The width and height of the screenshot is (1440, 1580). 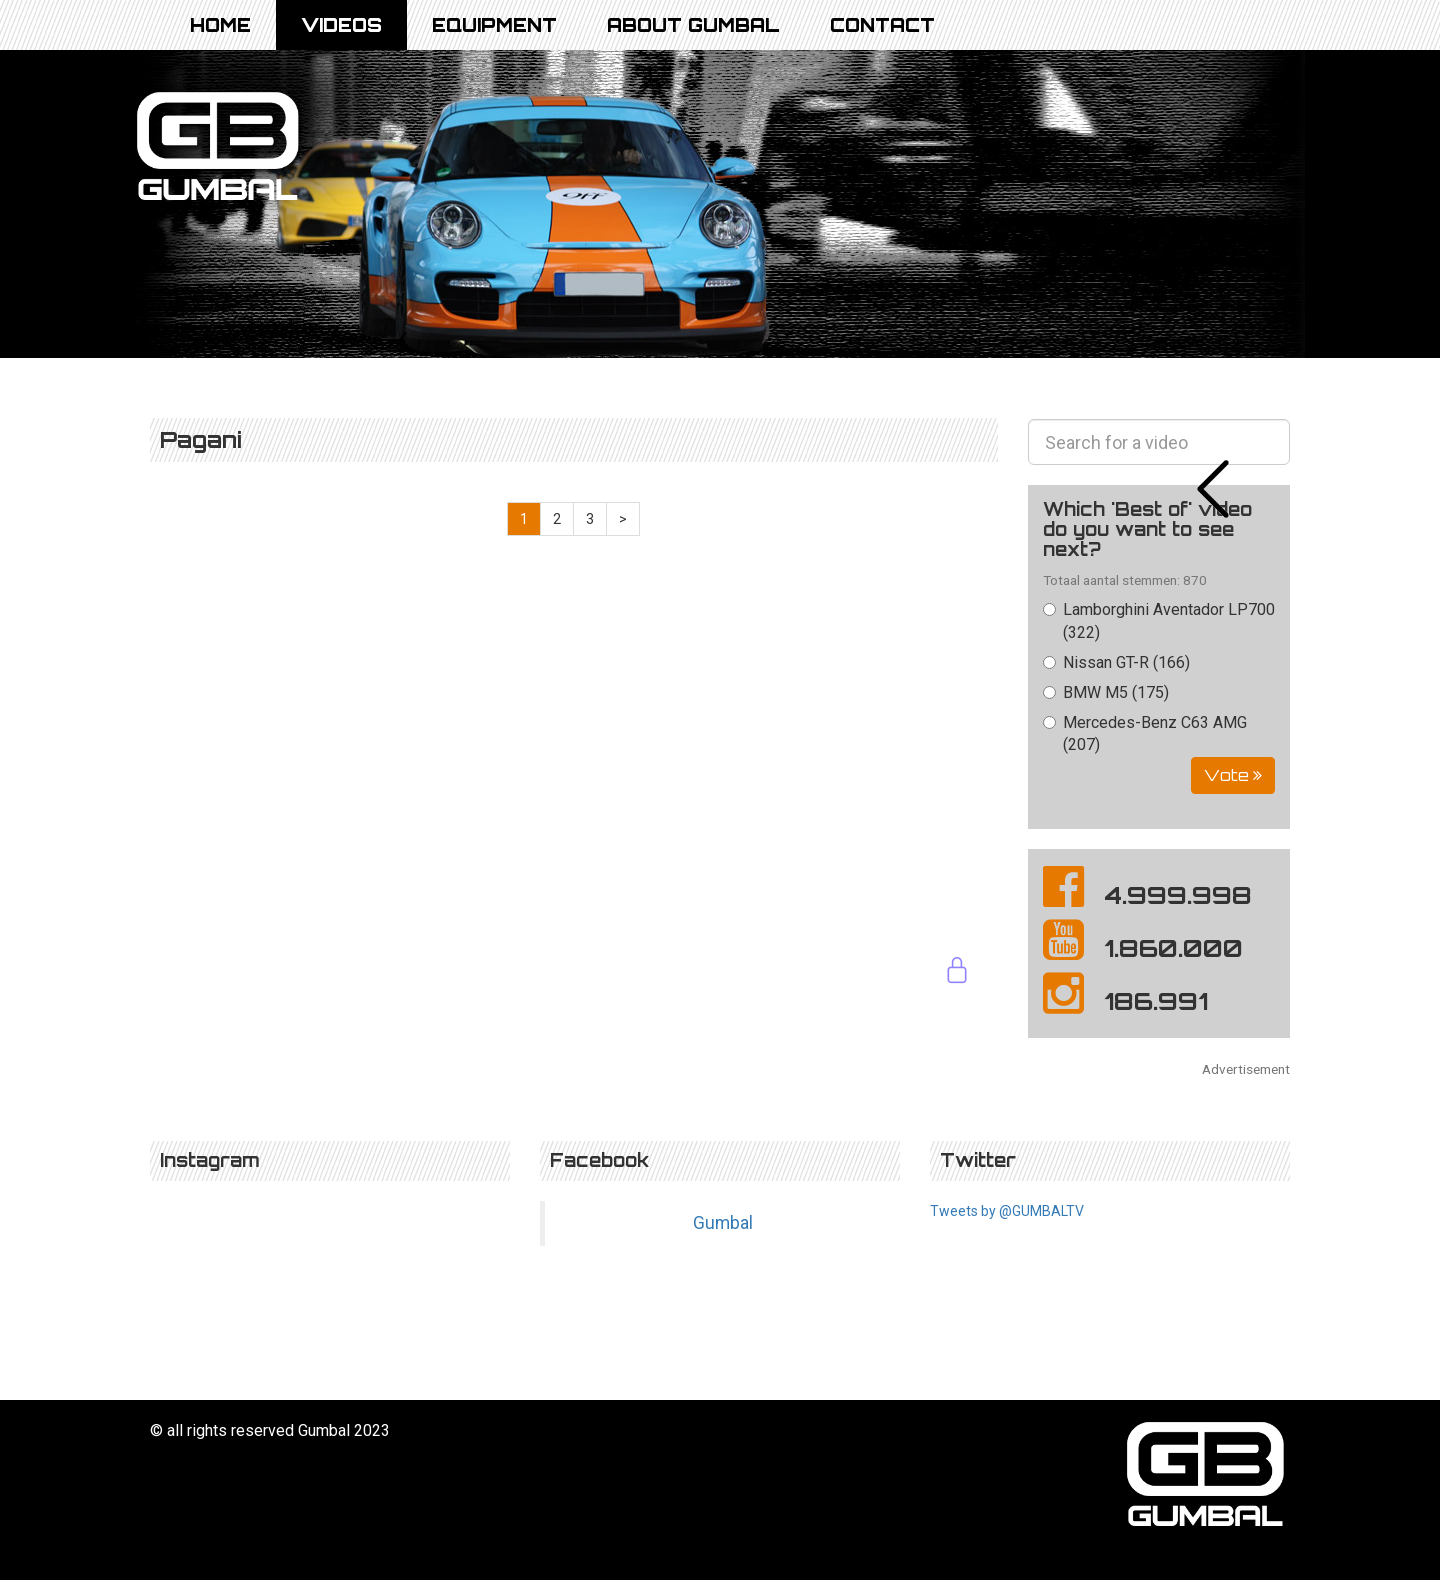 I want to click on go back to the previous screen, so click(x=1213, y=489).